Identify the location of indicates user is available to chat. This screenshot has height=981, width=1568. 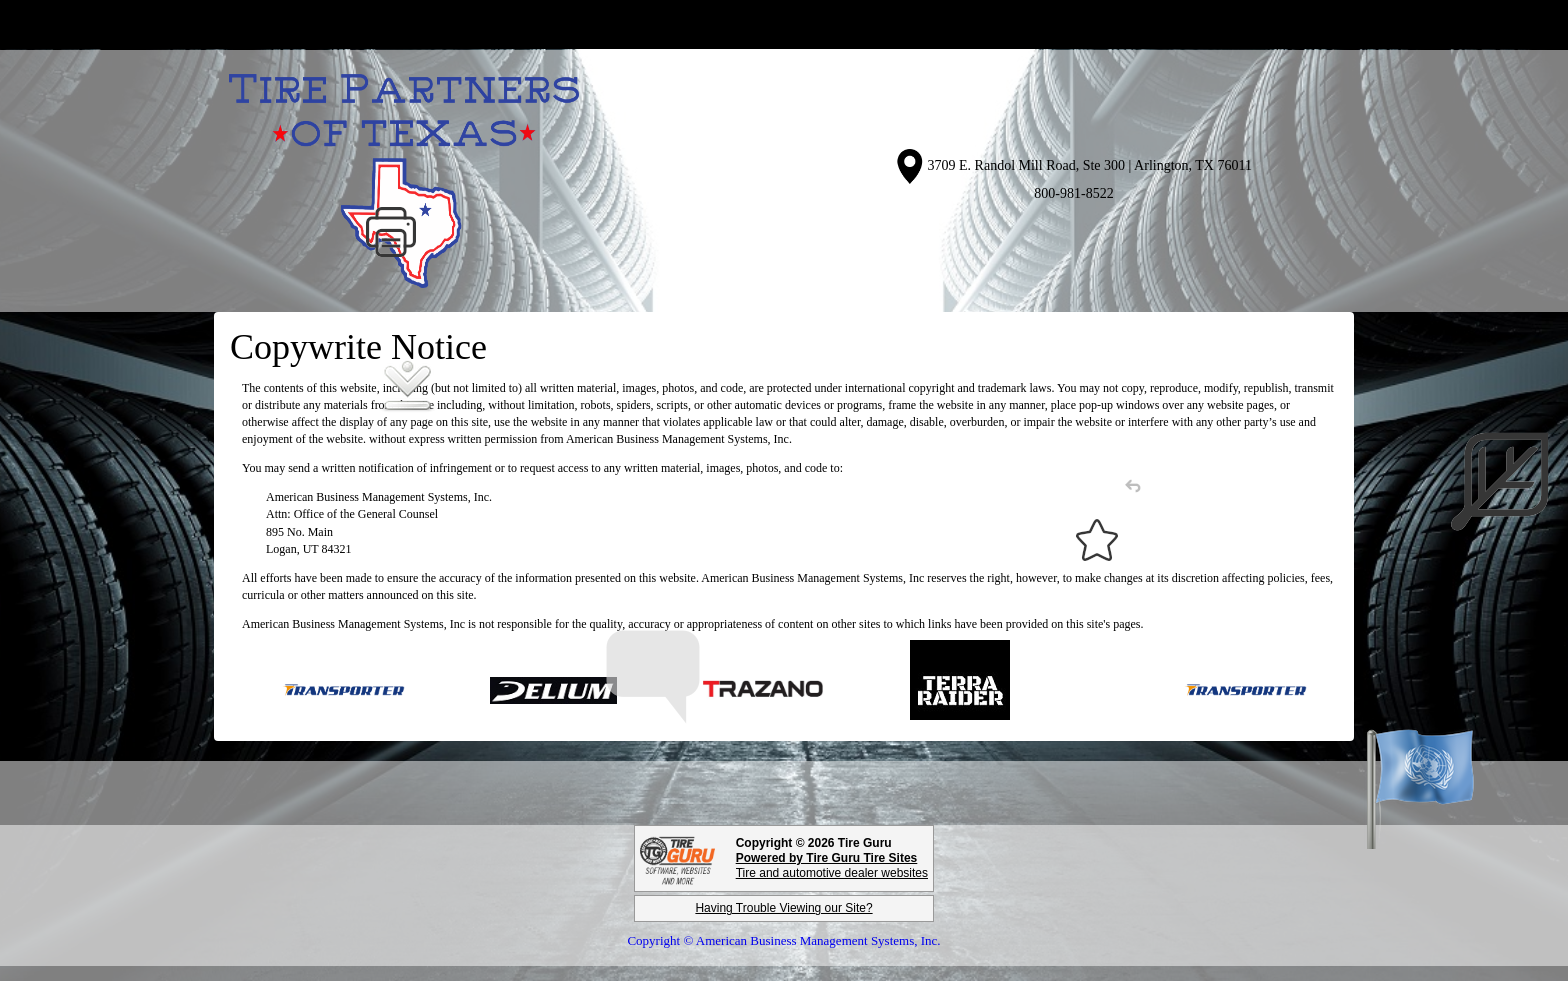
(653, 677).